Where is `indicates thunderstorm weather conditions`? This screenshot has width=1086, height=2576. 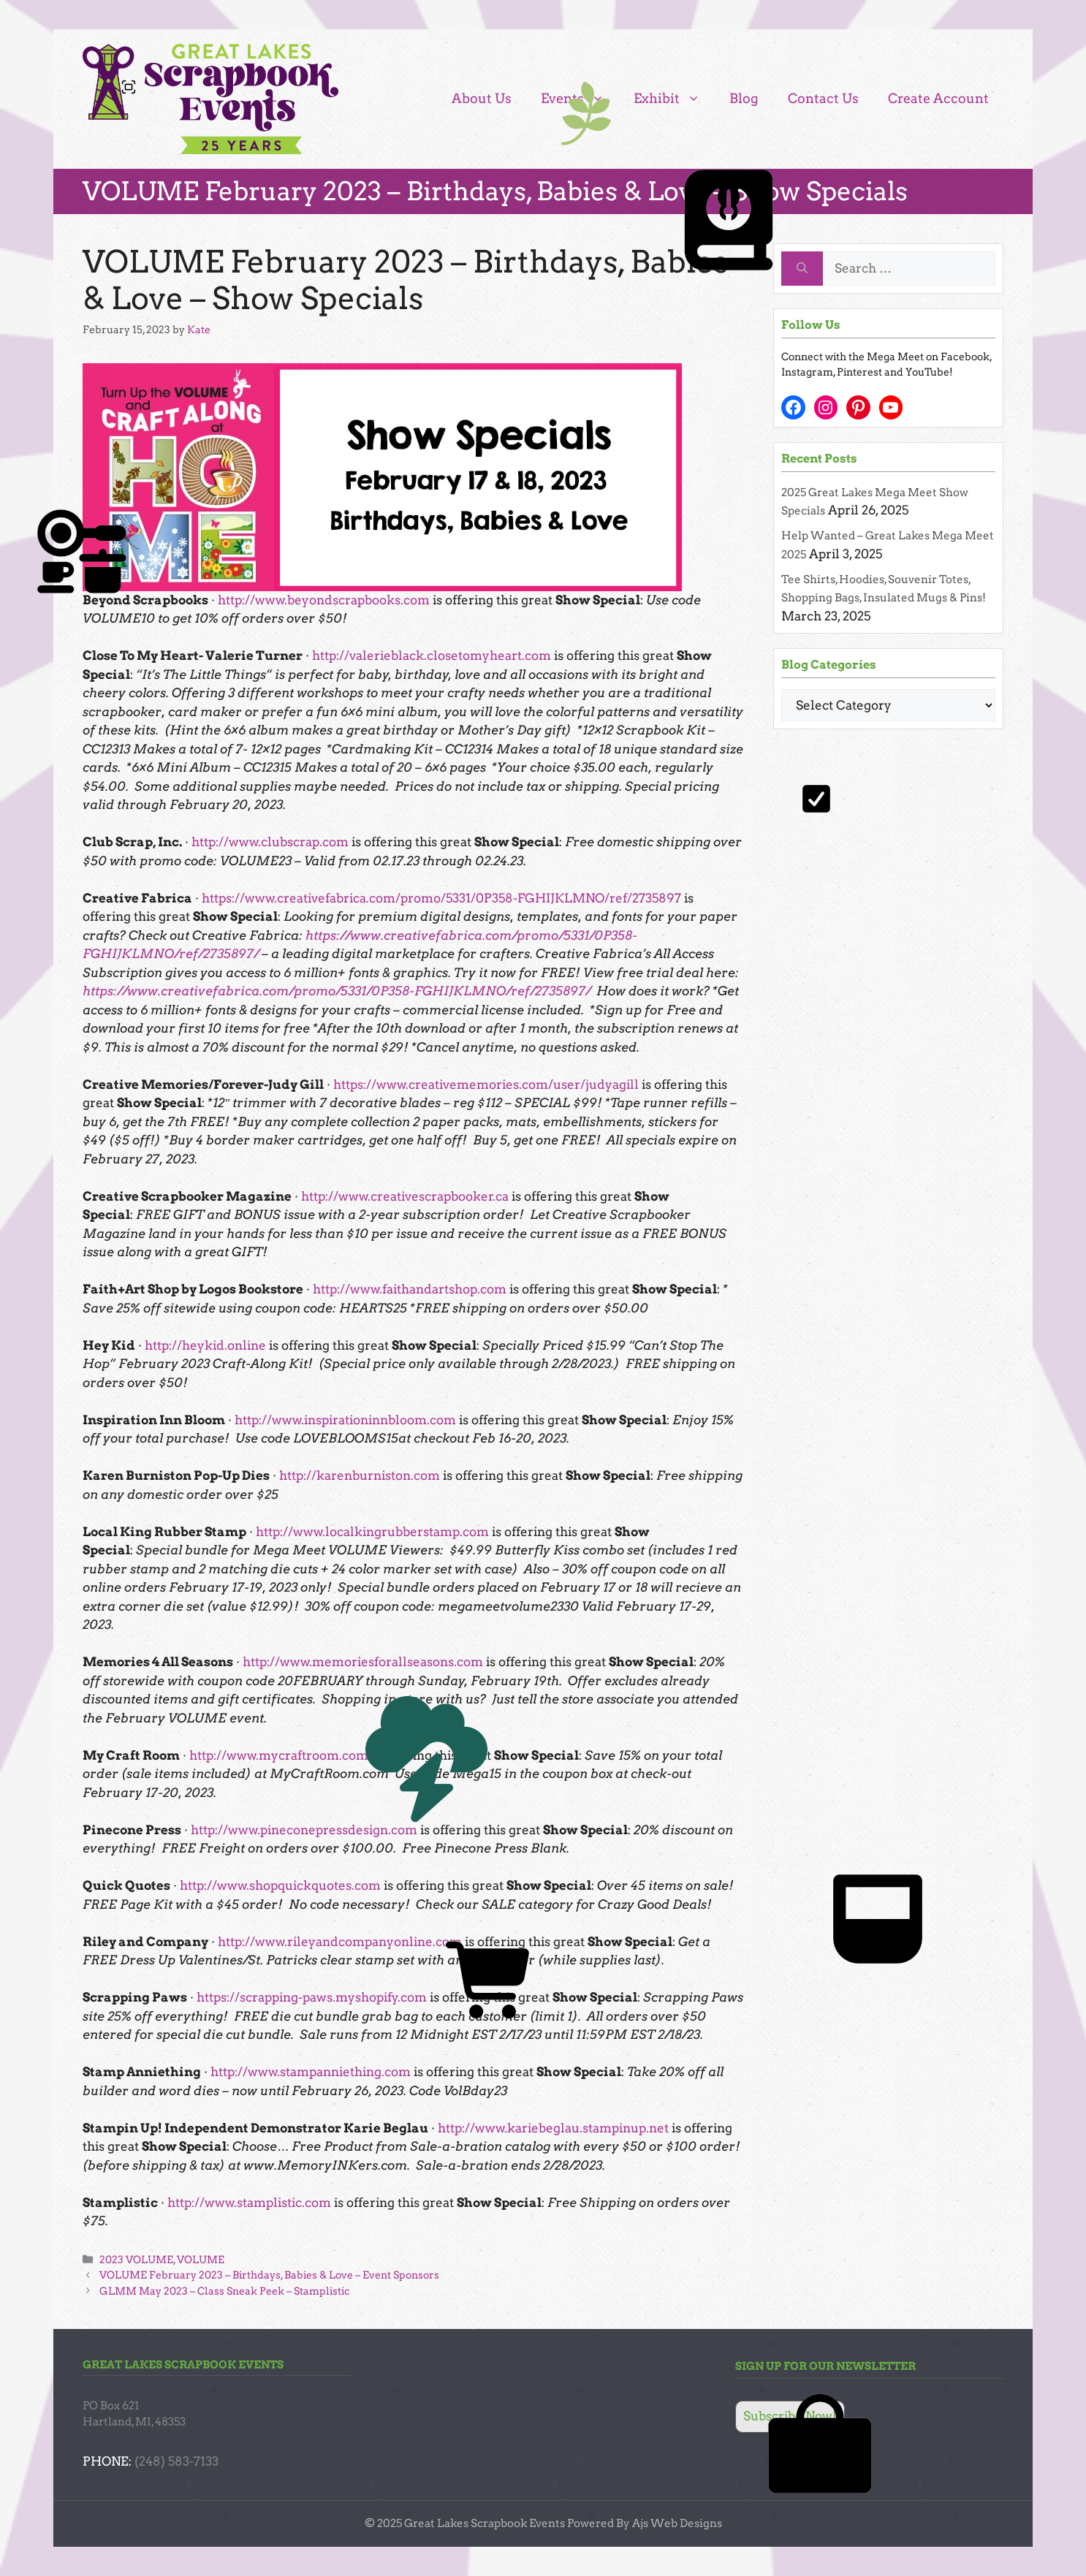
indicates thunderstorm weather conditions is located at coordinates (426, 1757).